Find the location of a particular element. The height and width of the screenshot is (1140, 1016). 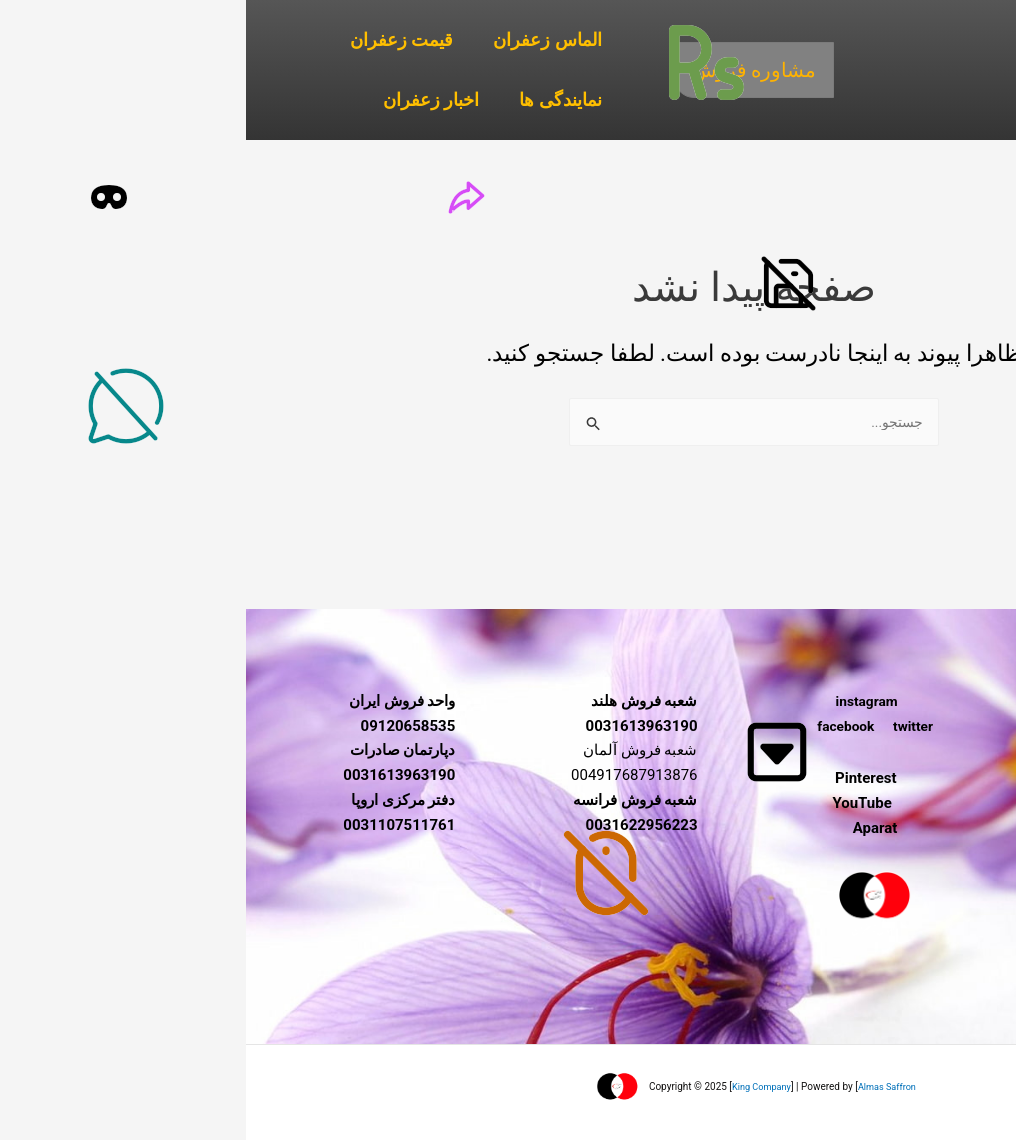

save function is disabled or unavailable is located at coordinates (788, 283).